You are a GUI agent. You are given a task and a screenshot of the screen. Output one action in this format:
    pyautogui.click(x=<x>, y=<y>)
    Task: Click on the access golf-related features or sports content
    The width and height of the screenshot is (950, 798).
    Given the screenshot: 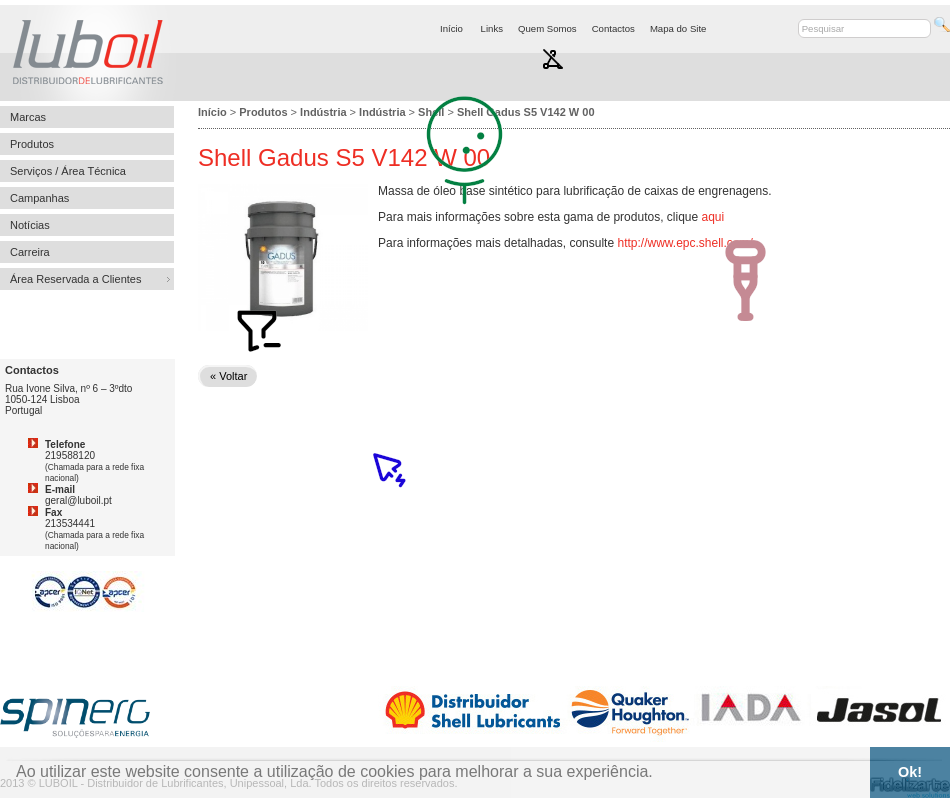 What is the action you would take?
    pyautogui.click(x=464, y=148)
    